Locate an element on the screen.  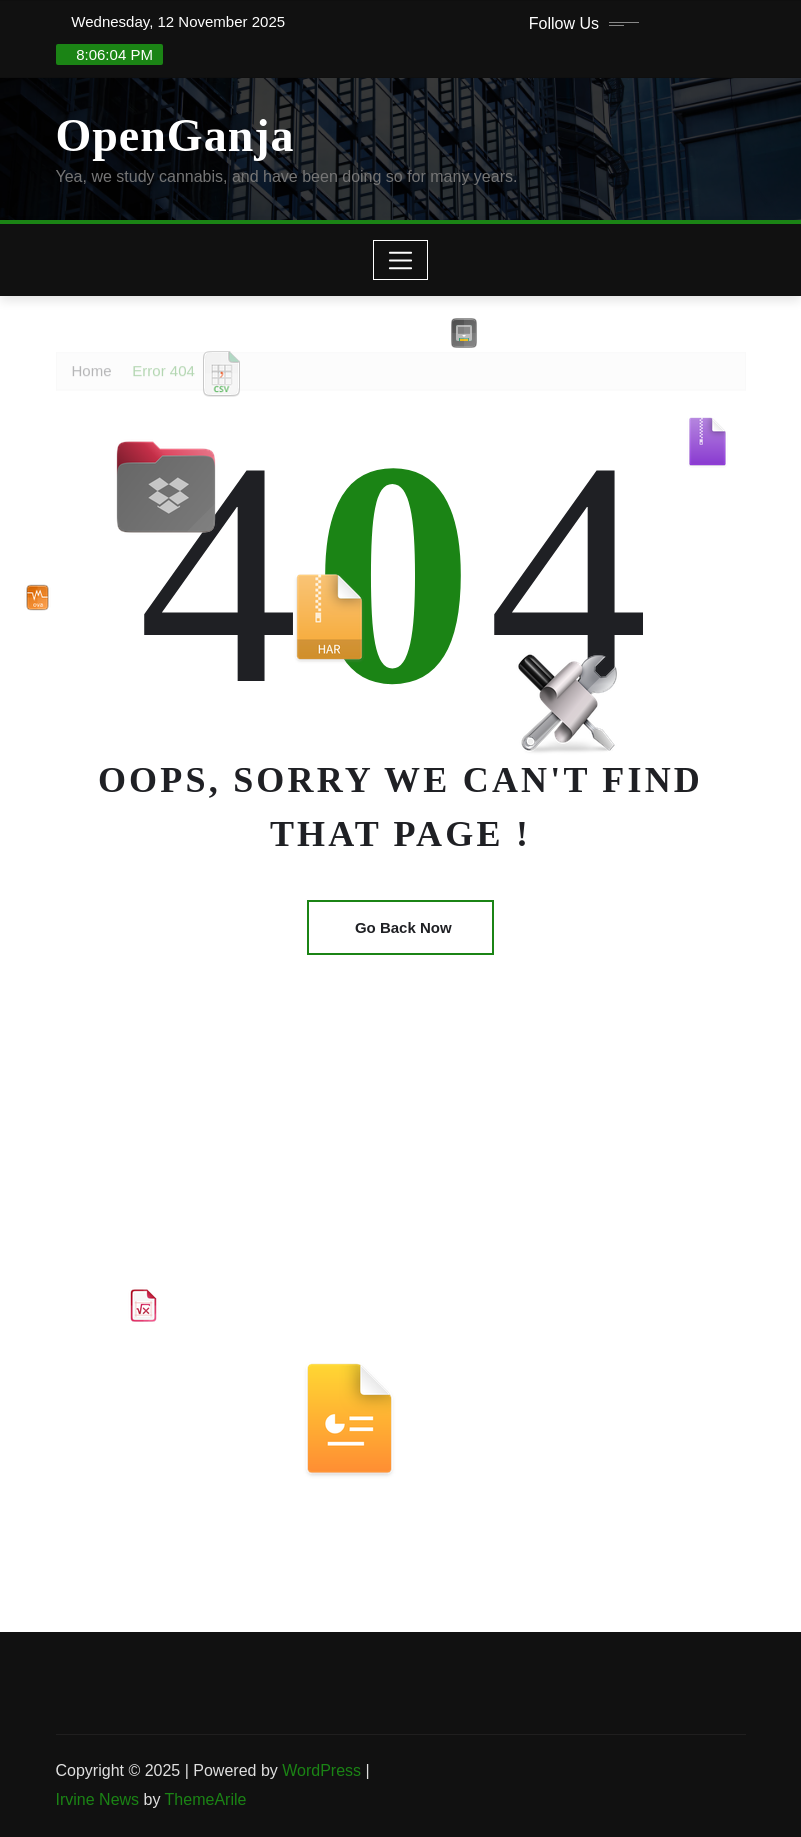
open your dropbox synced folder is located at coordinates (166, 487).